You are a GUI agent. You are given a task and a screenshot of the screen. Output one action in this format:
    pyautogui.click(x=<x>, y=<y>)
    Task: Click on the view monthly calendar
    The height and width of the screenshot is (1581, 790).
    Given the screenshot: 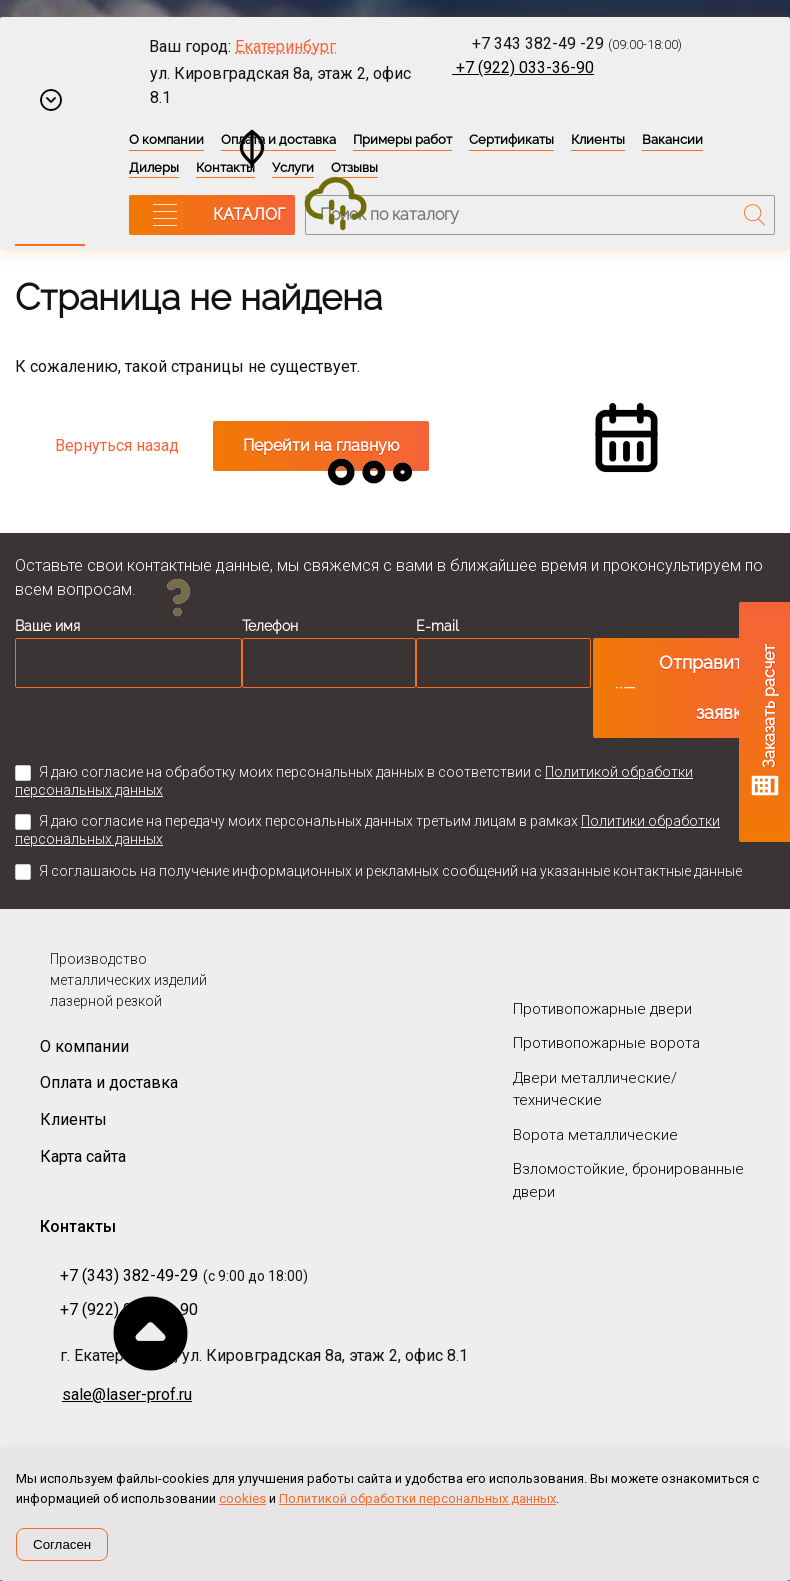 What is the action you would take?
    pyautogui.click(x=626, y=437)
    